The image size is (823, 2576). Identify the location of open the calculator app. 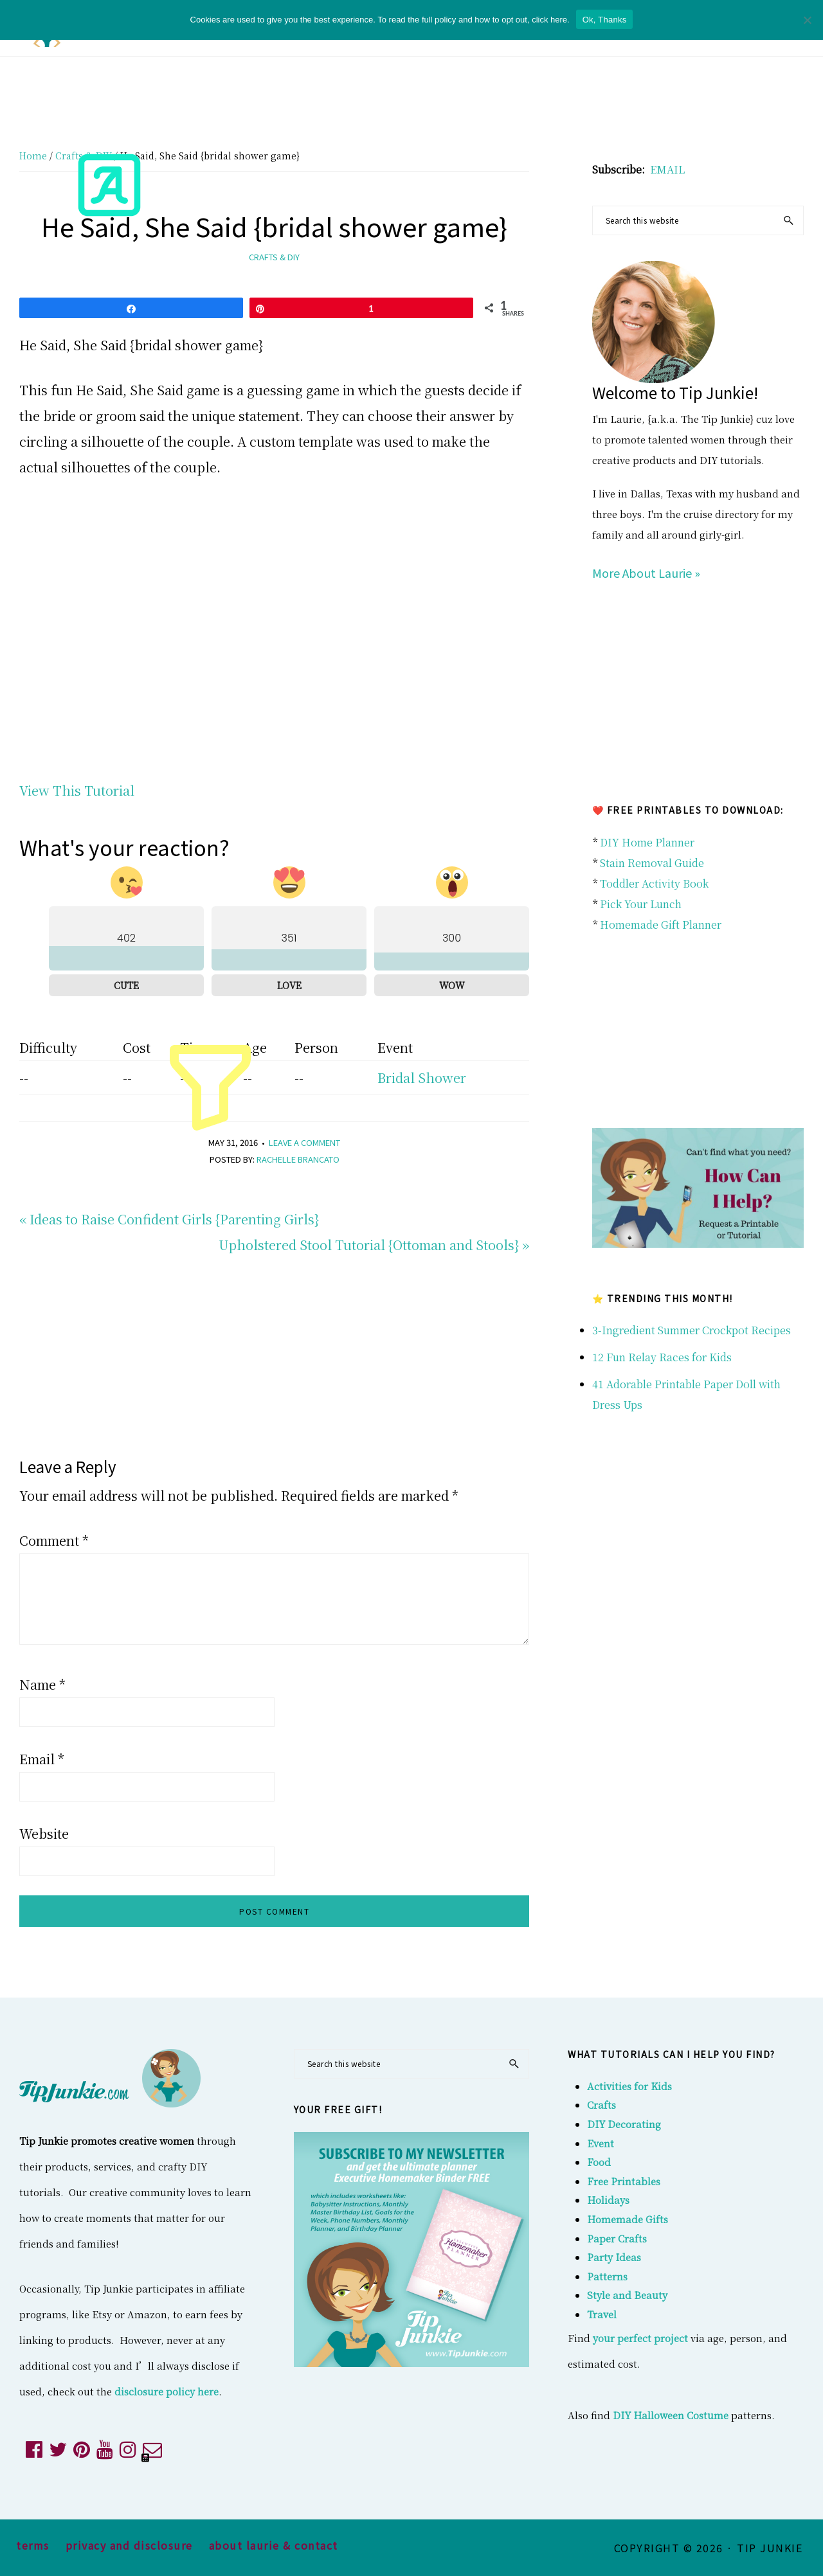
(145, 2458).